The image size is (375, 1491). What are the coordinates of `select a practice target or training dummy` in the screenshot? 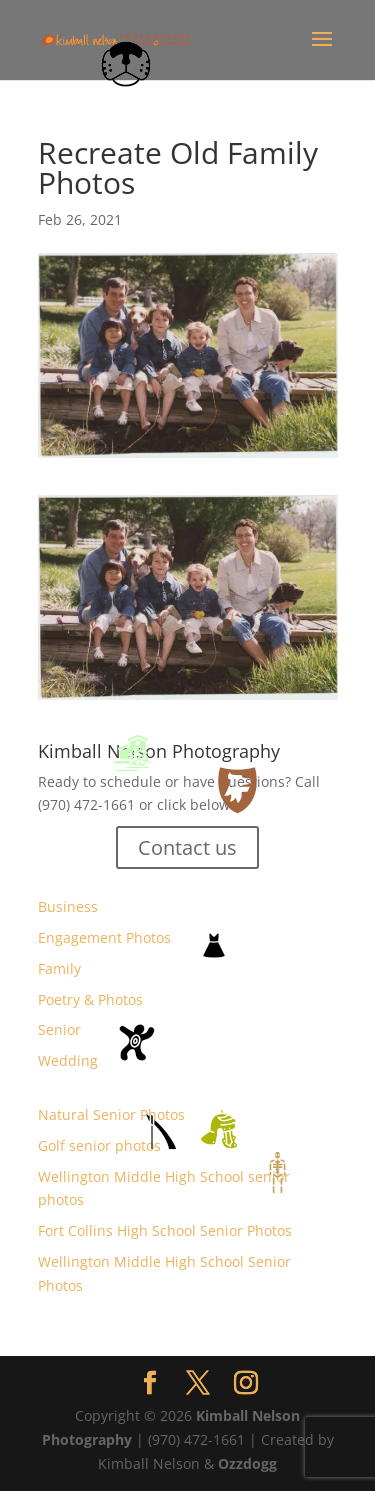 It's located at (136, 1042).